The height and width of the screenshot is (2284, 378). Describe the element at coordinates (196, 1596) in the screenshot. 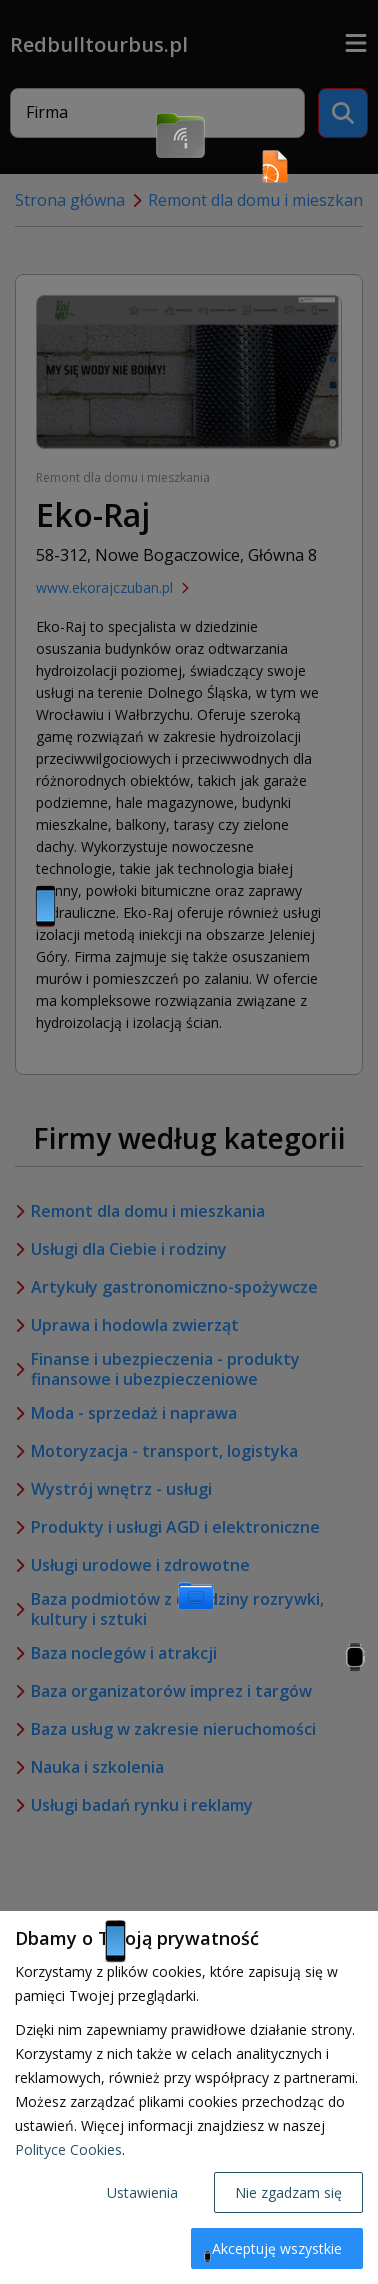

I see `open desktop folder` at that location.